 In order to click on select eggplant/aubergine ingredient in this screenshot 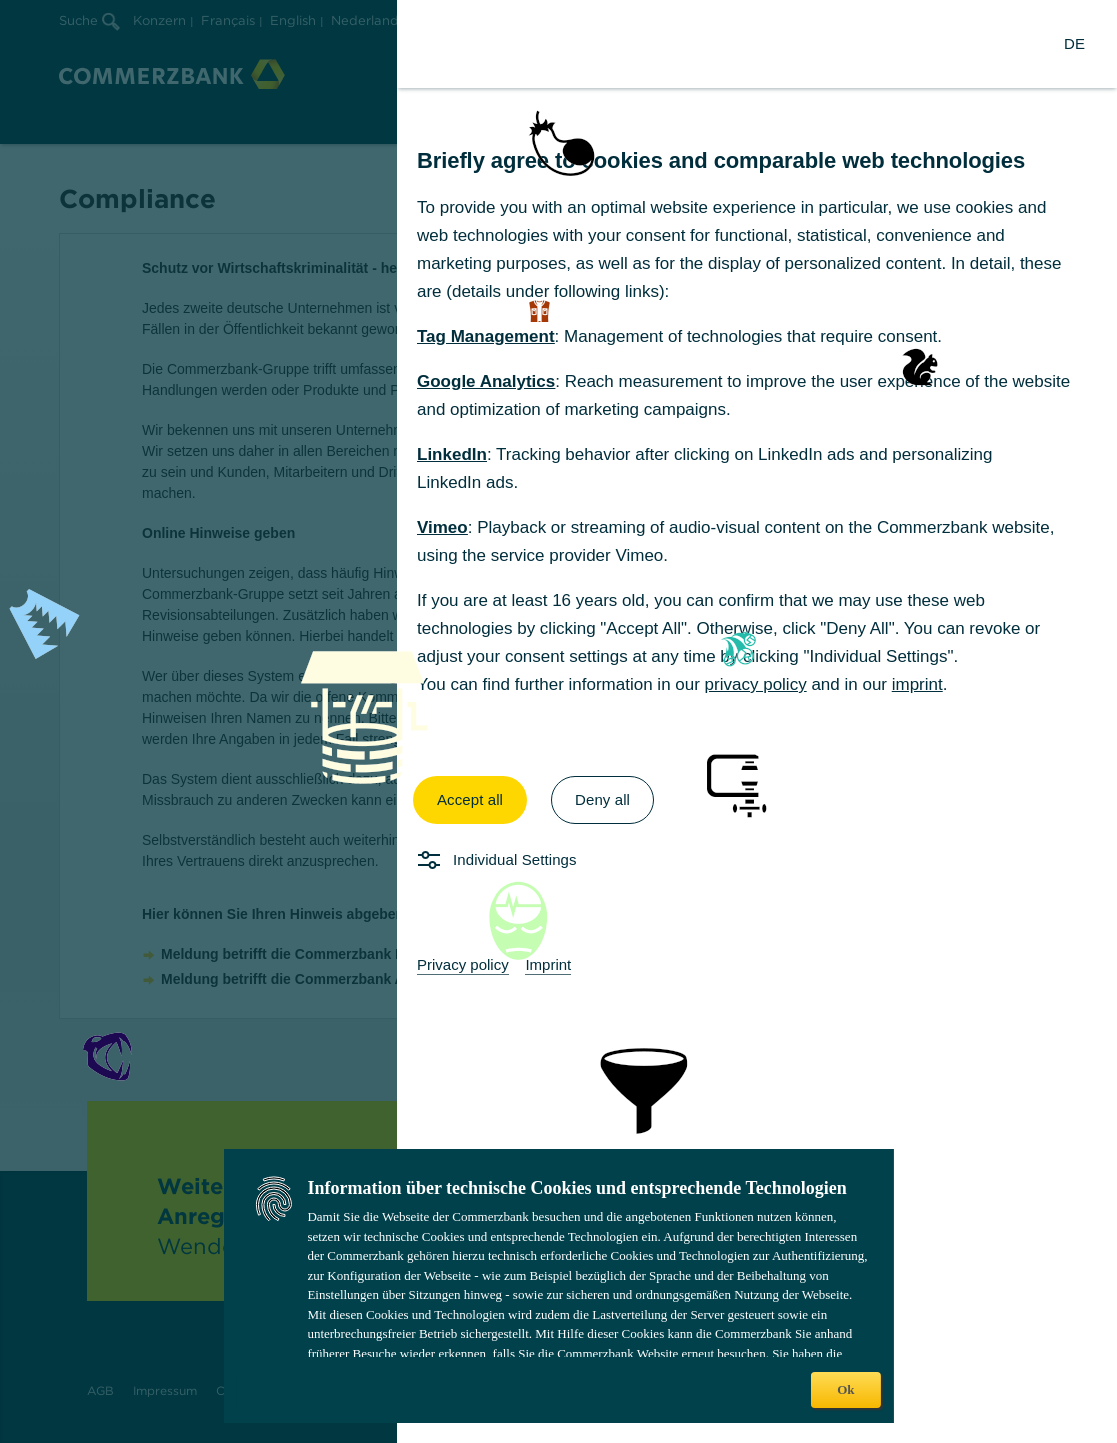, I will do `click(561, 143)`.